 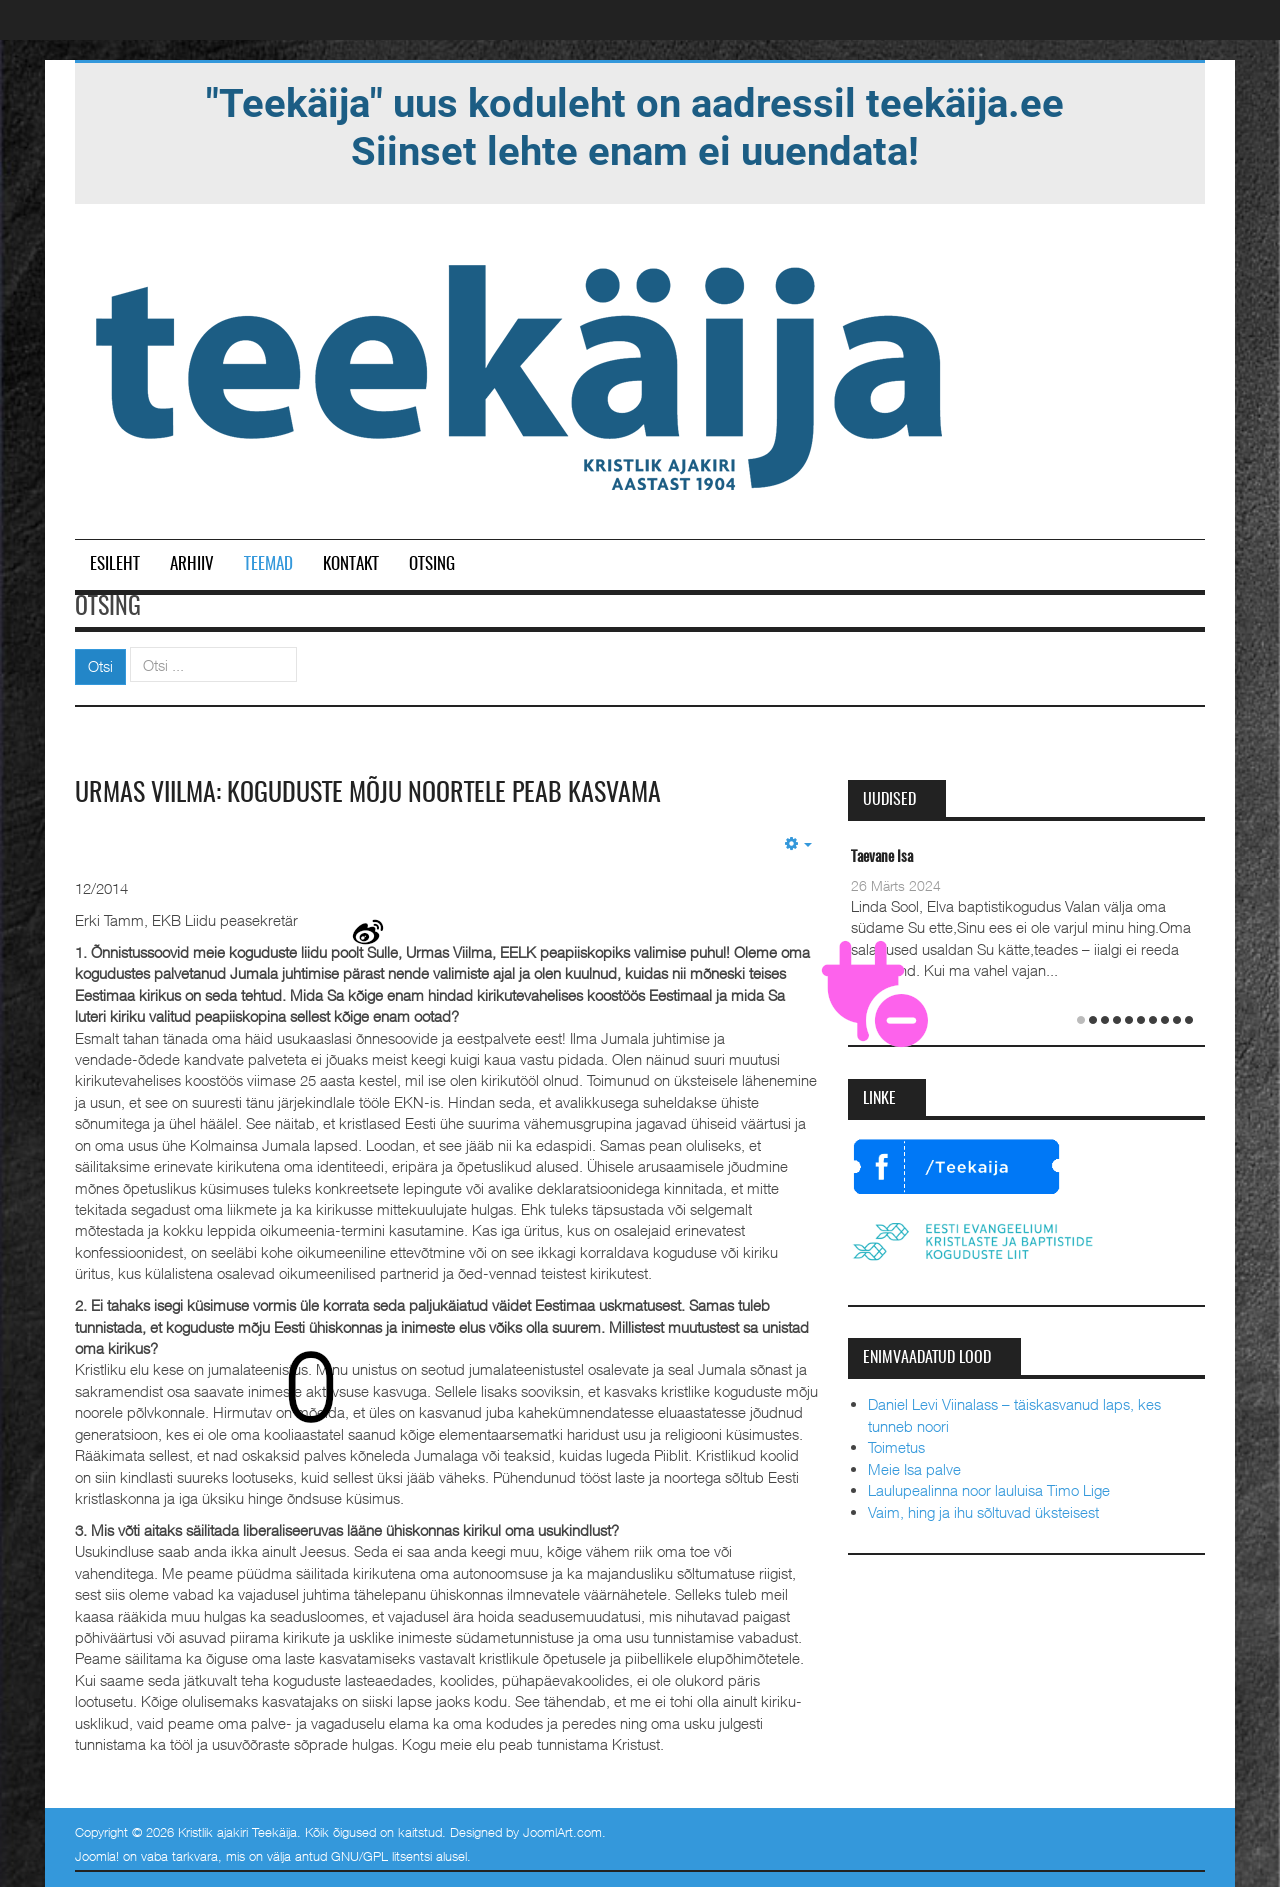 What do you see at coordinates (368, 933) in the screenshot?
I see `open weibo app` at bounding box center [368, 933].